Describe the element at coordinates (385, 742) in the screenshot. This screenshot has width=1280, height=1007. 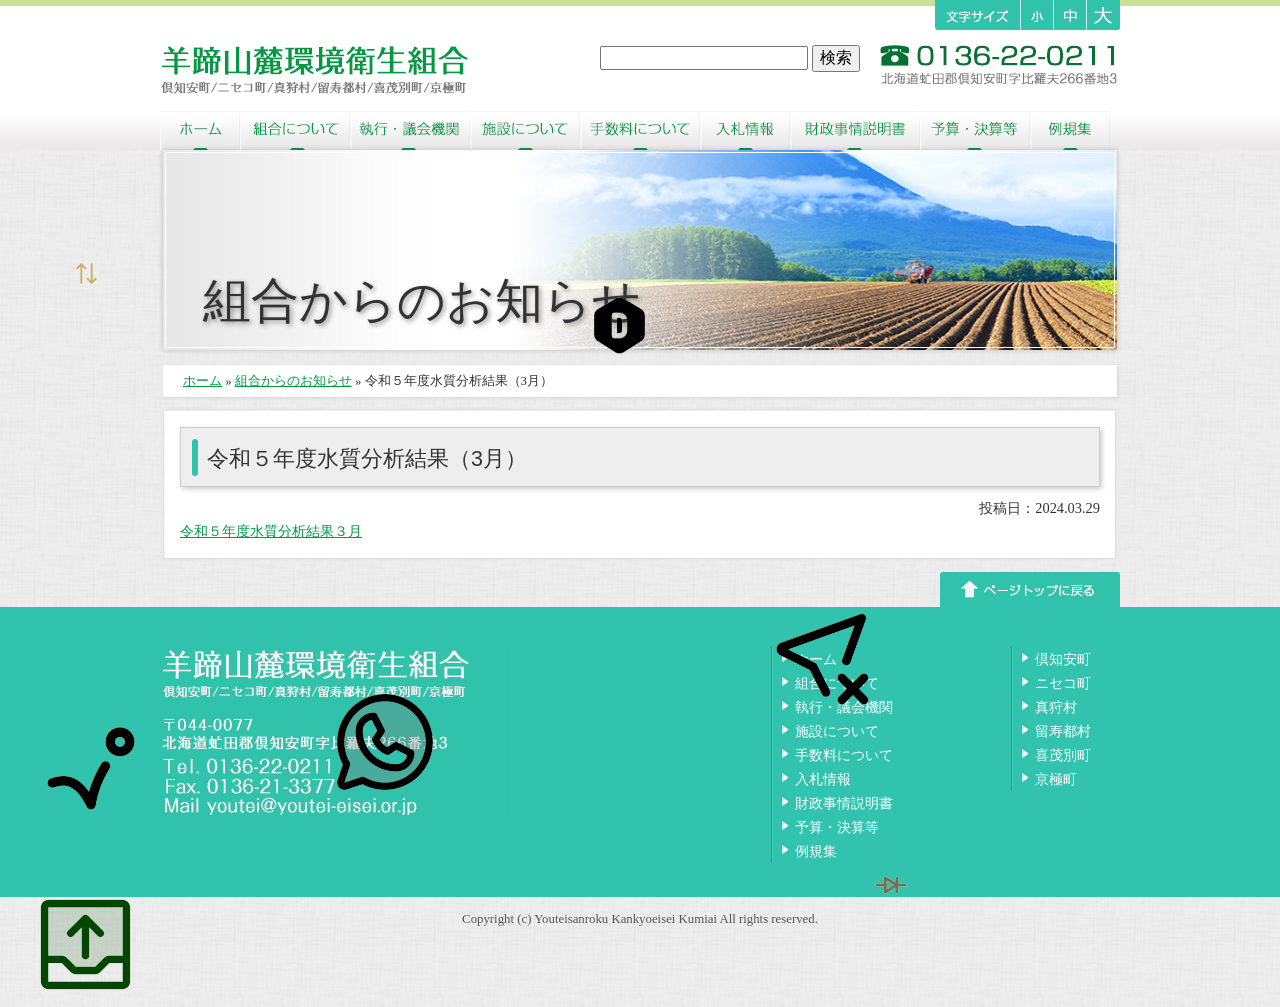
I see `open WhatsApp messaging app` at that location.